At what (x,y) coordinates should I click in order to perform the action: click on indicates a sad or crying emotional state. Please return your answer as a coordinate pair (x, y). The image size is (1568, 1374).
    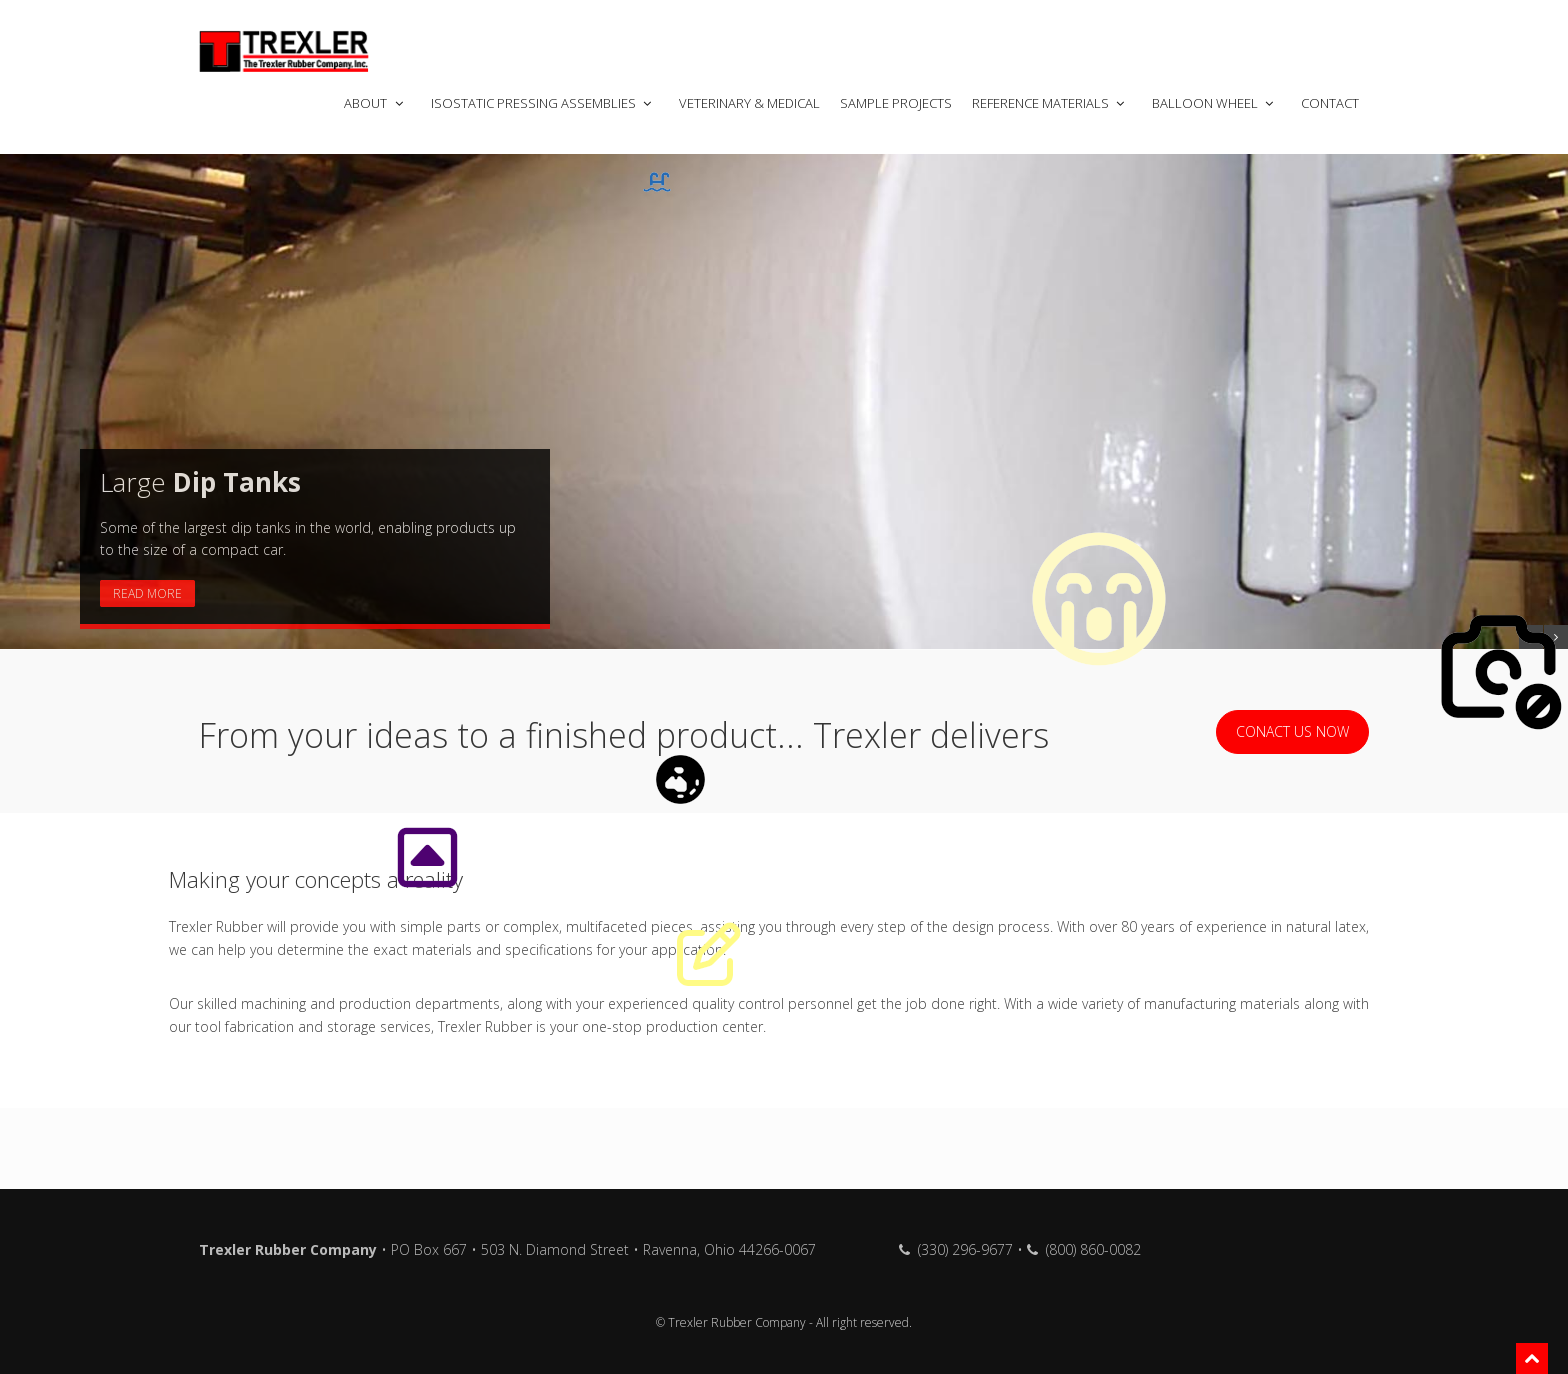
    Looking at the image, I should click on (1099, 599).